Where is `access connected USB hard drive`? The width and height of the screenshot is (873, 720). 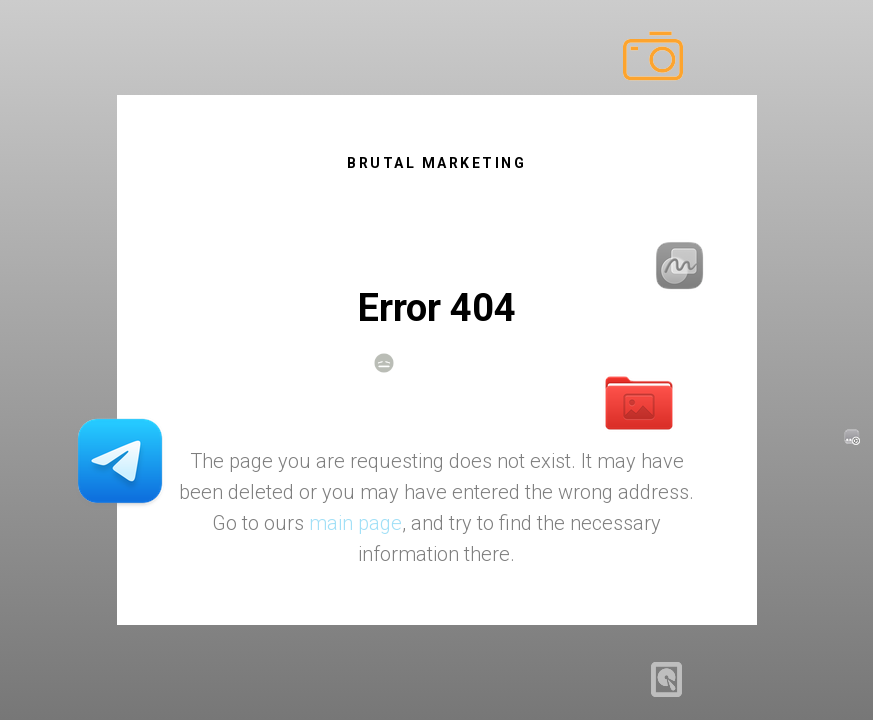
access connected USB hard drive is located at coordinates (666, 679).